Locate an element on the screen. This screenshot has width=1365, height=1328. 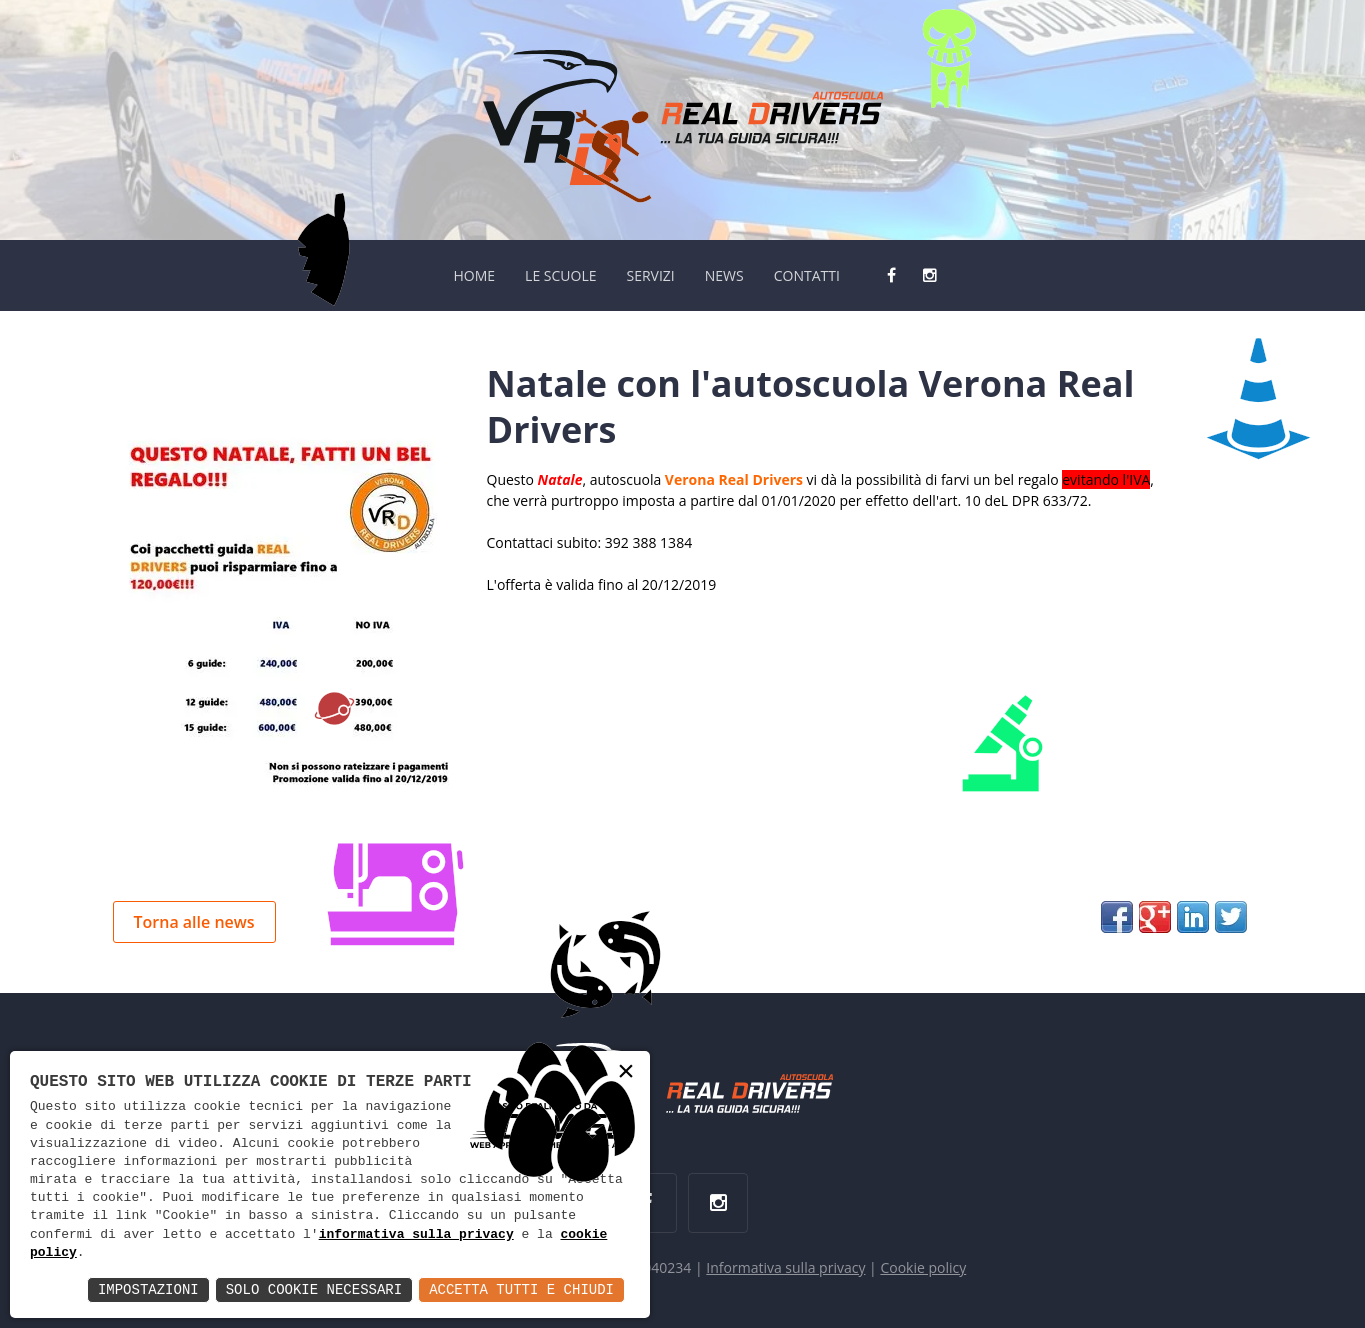
represents Corsica region or Corsican-related content is located at coordinates (323, 249).